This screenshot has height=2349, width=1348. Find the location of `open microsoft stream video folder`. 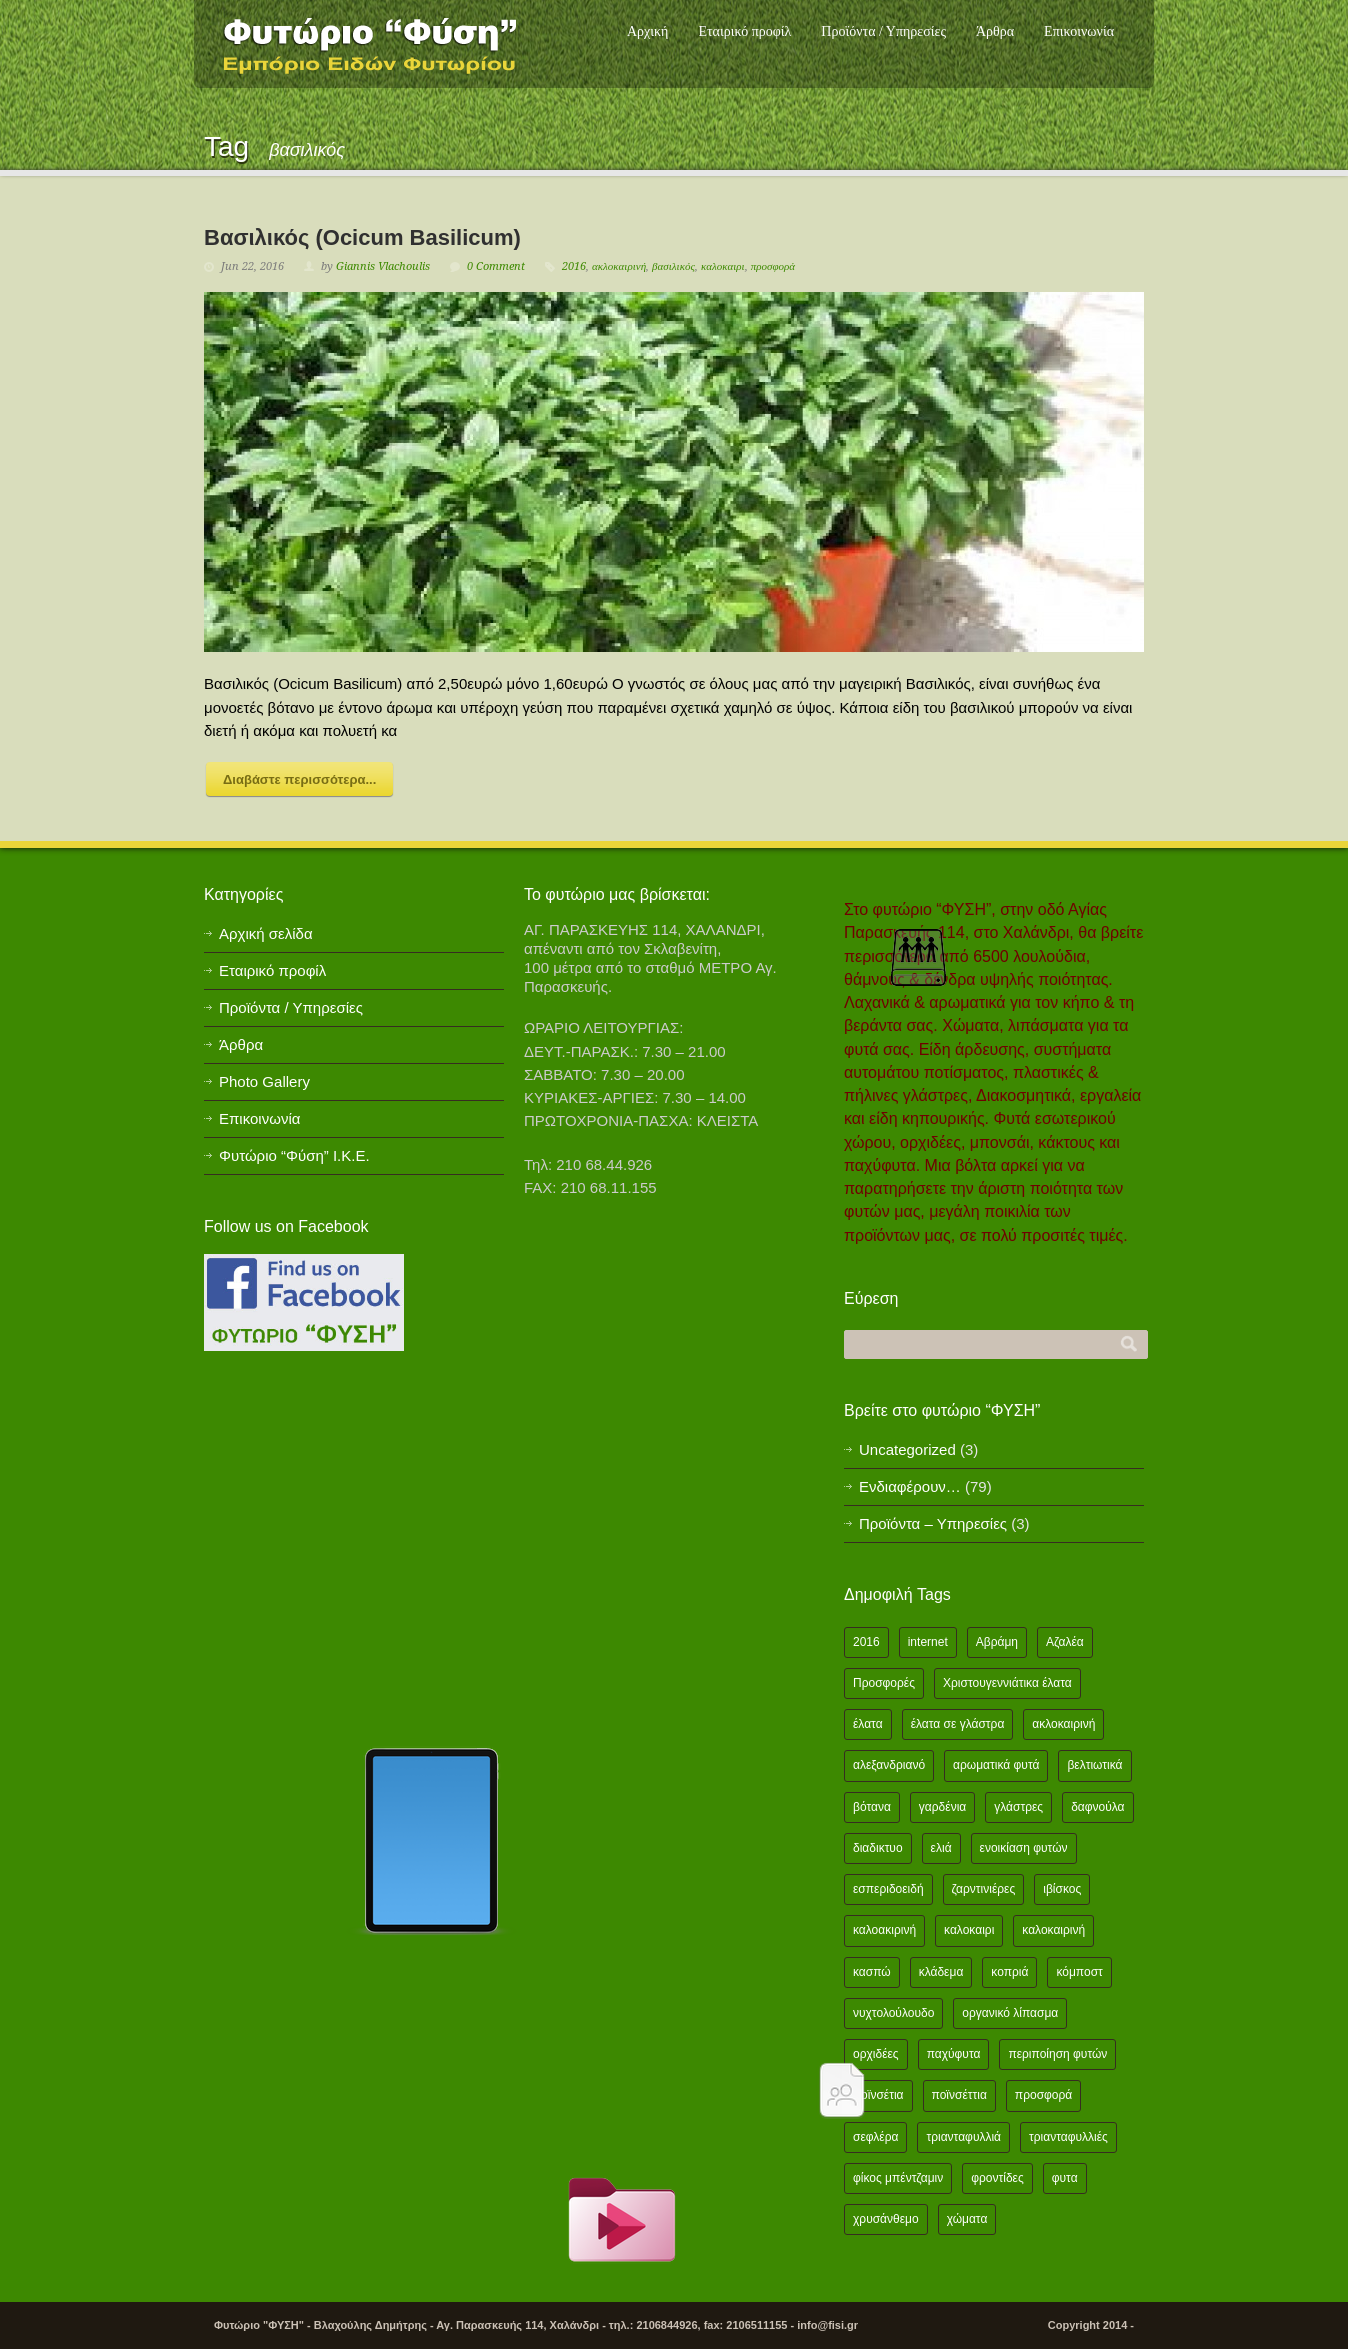

open microsoft stream video folder is located at coordinates (621, 2222).